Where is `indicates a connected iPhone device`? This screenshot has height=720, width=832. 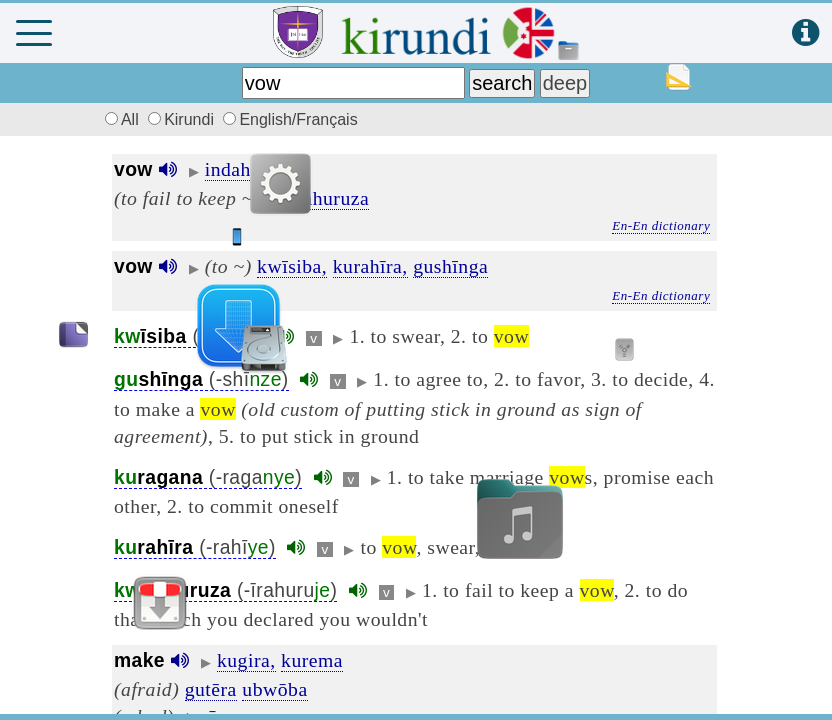
indicates a connected iPhone device is located at coordinates (237, 237).